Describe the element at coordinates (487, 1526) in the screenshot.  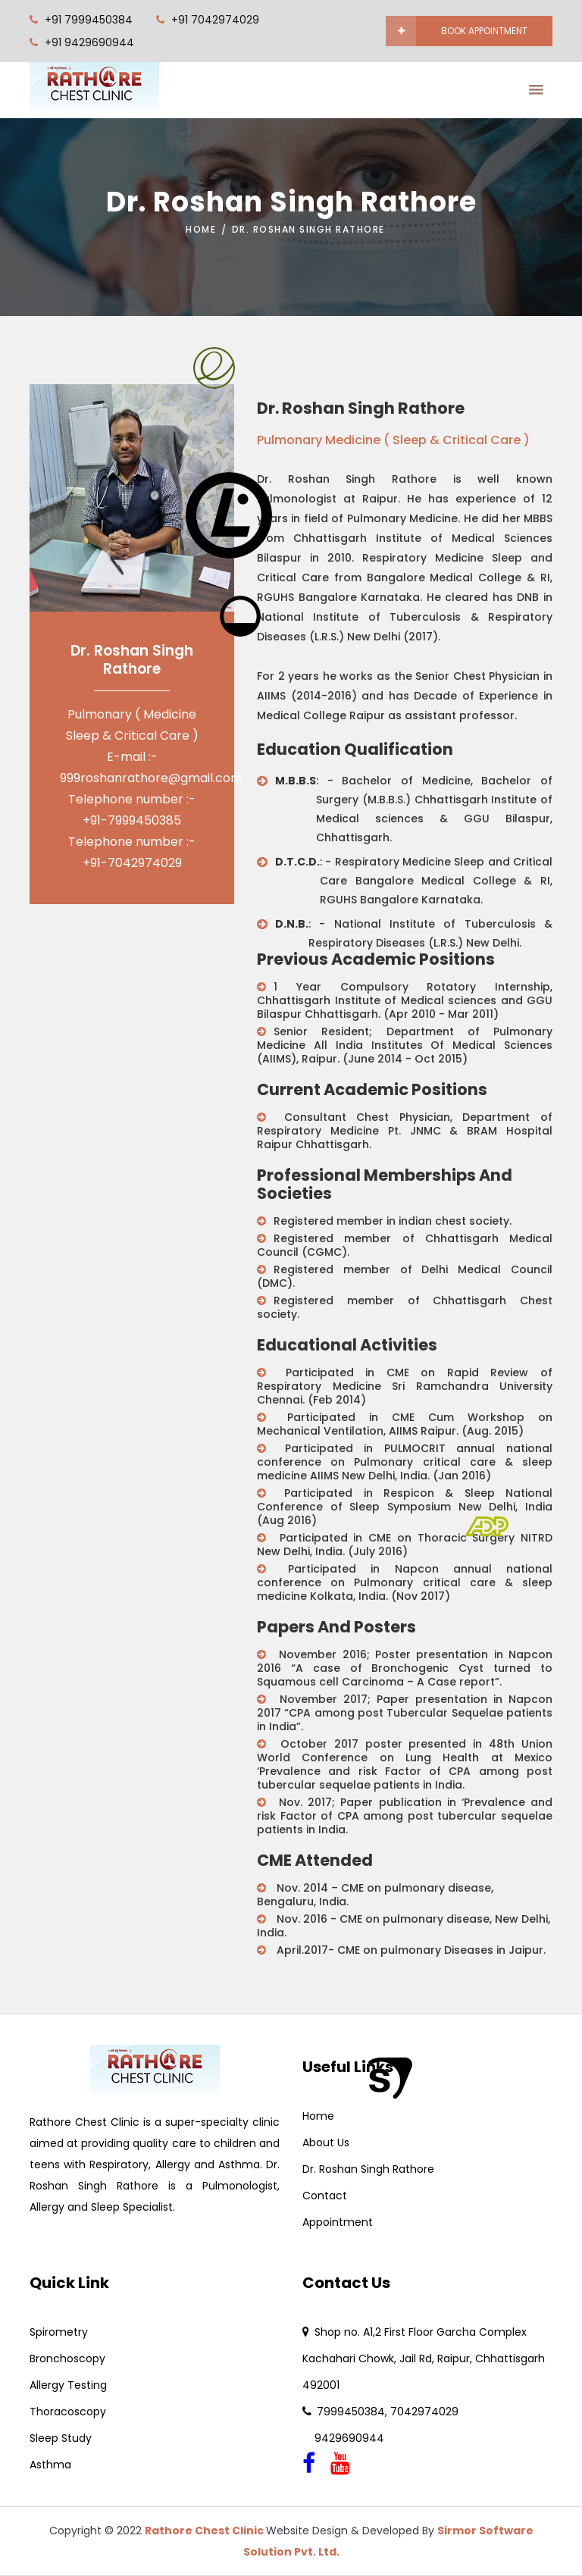
I see `access ADP payroll and HR services` at that location.